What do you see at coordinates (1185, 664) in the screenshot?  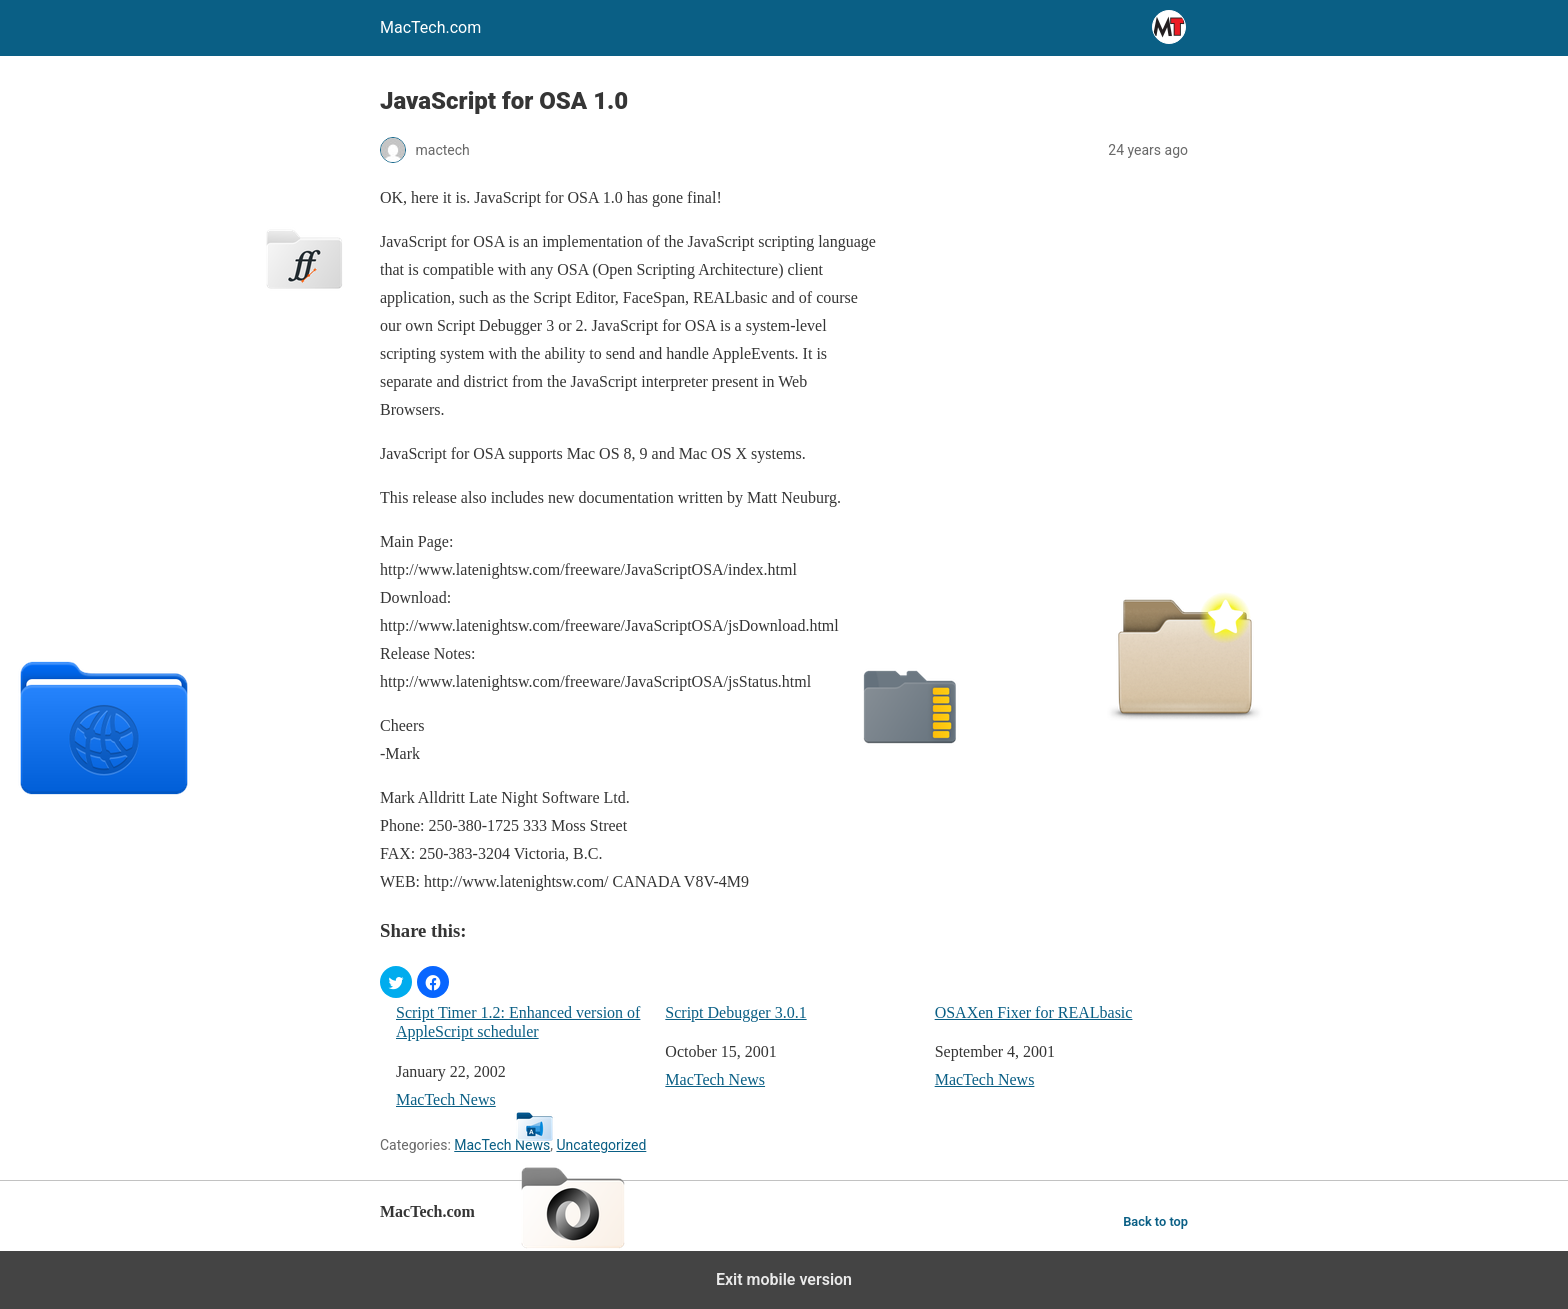 I see `create a new folder` at bounding box center [1185, 664].